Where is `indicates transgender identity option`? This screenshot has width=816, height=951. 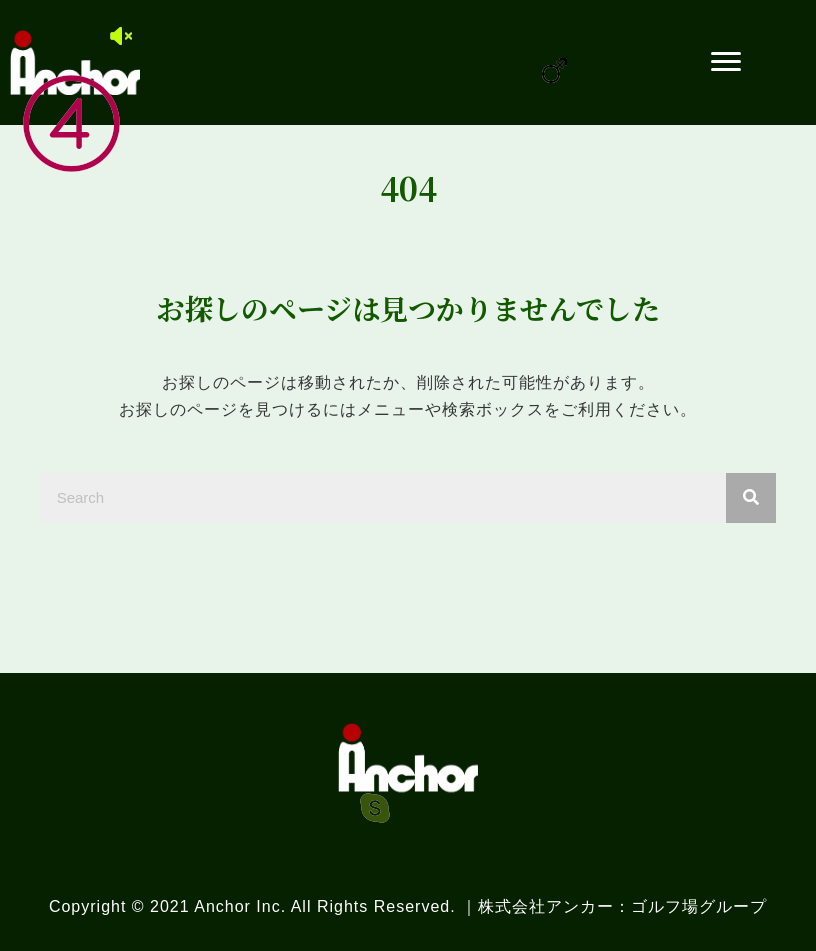 indicates transgender identity option is located at coordinates (555, 70).